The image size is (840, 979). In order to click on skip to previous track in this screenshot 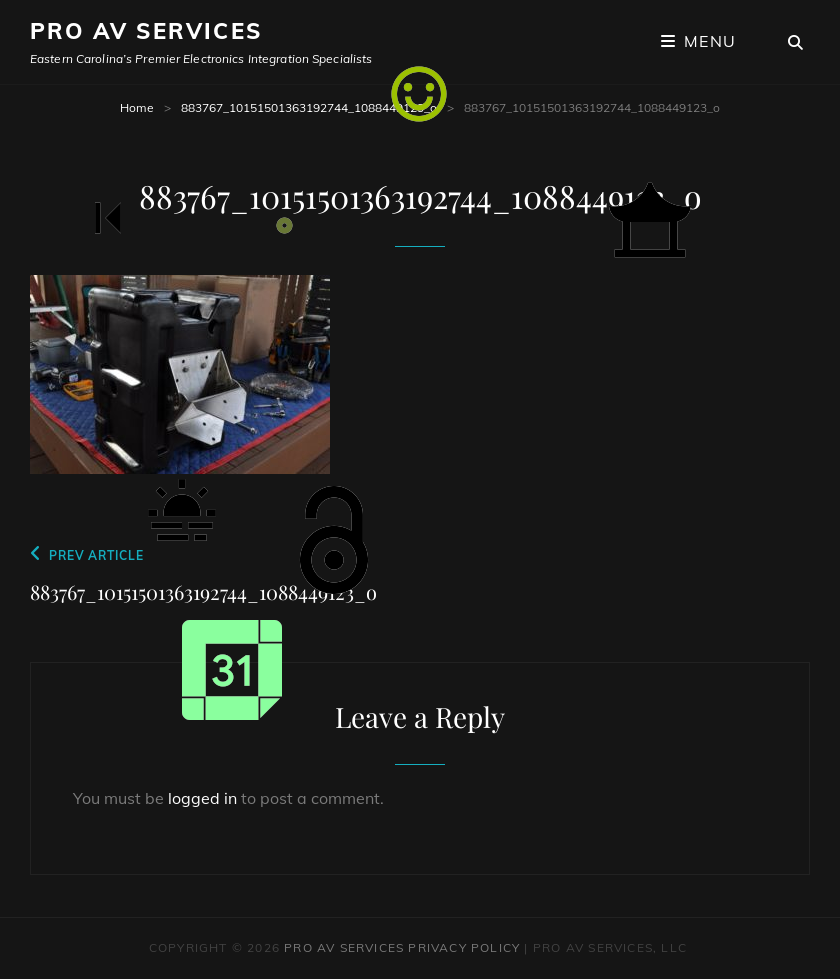, I will do `click(108, 218)`.